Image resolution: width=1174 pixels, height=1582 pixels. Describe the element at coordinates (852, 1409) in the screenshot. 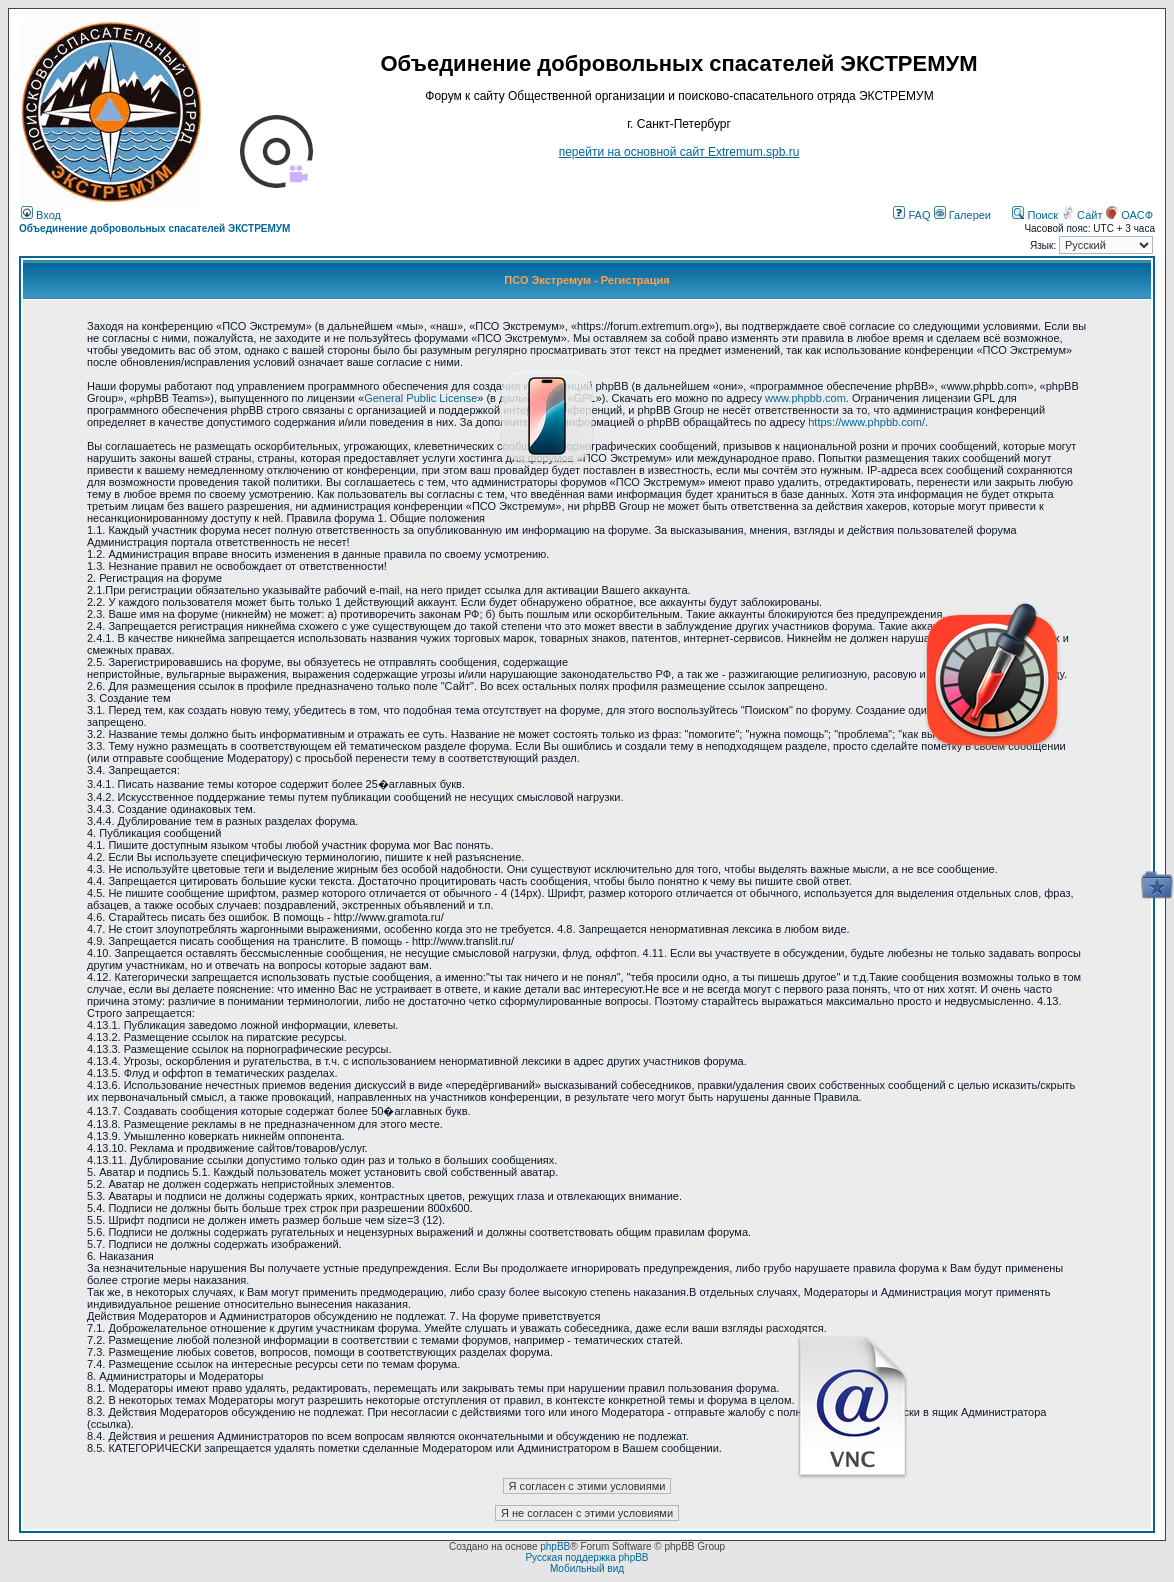

I see `open a VNC remote connection shortcut` at that location.